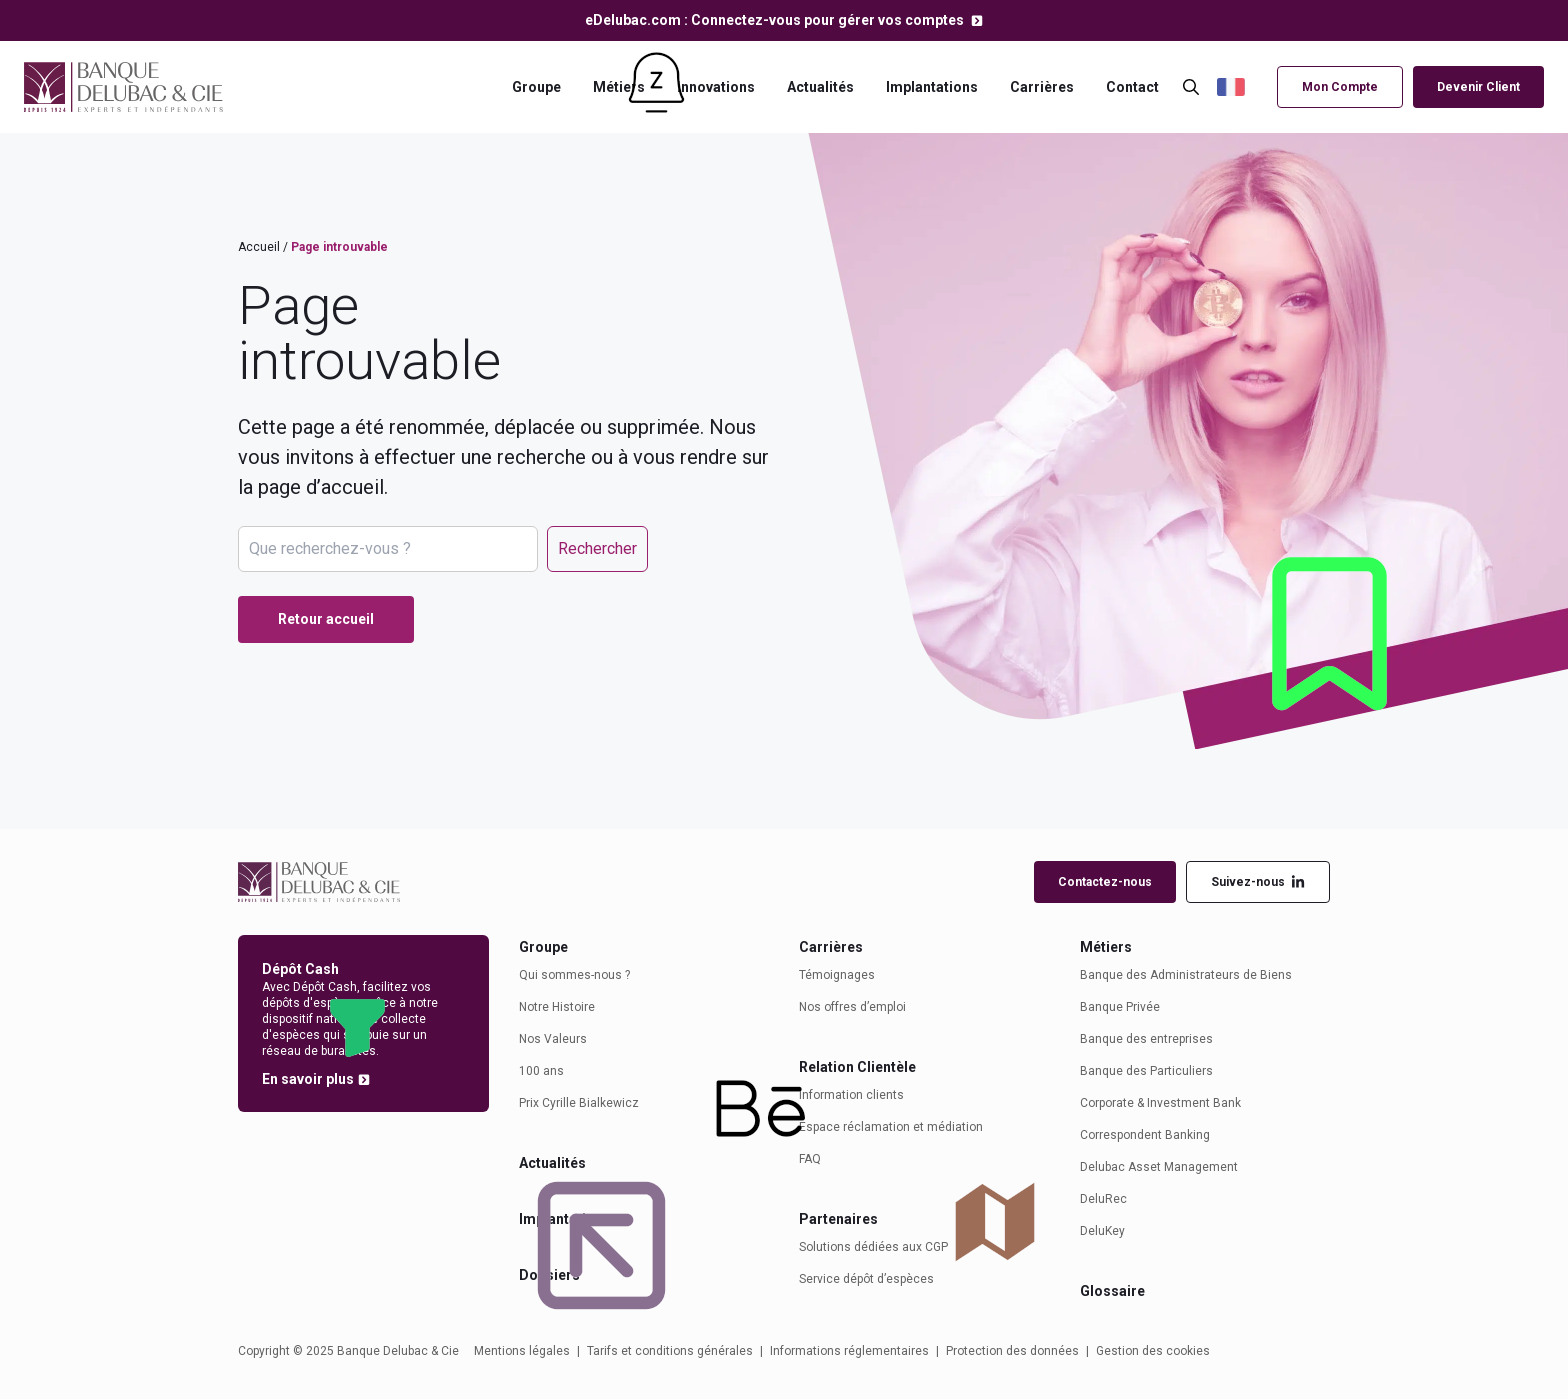 The width and height of the screenshot is (1568, 1399). I want to click on open the map view, so click(995, 1222).